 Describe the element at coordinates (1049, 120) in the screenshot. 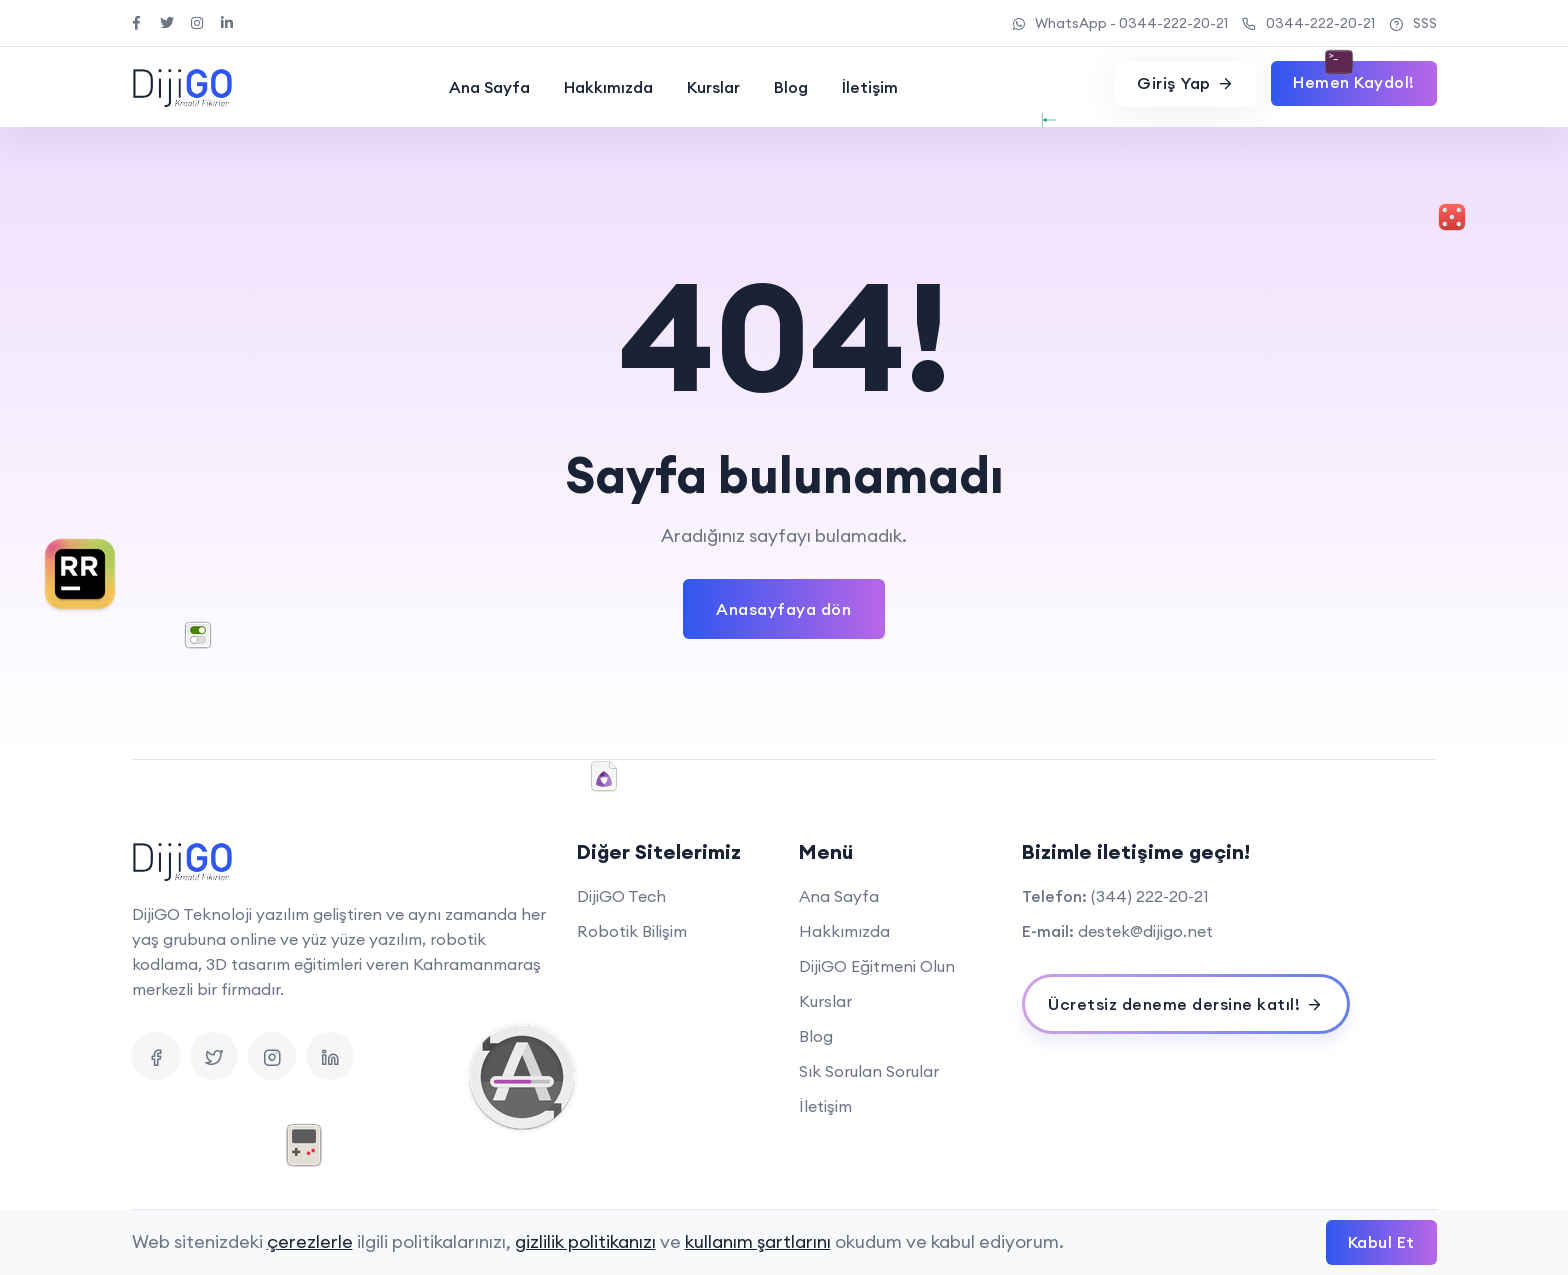

I see `go to the first item in a list or sequence` at that location.